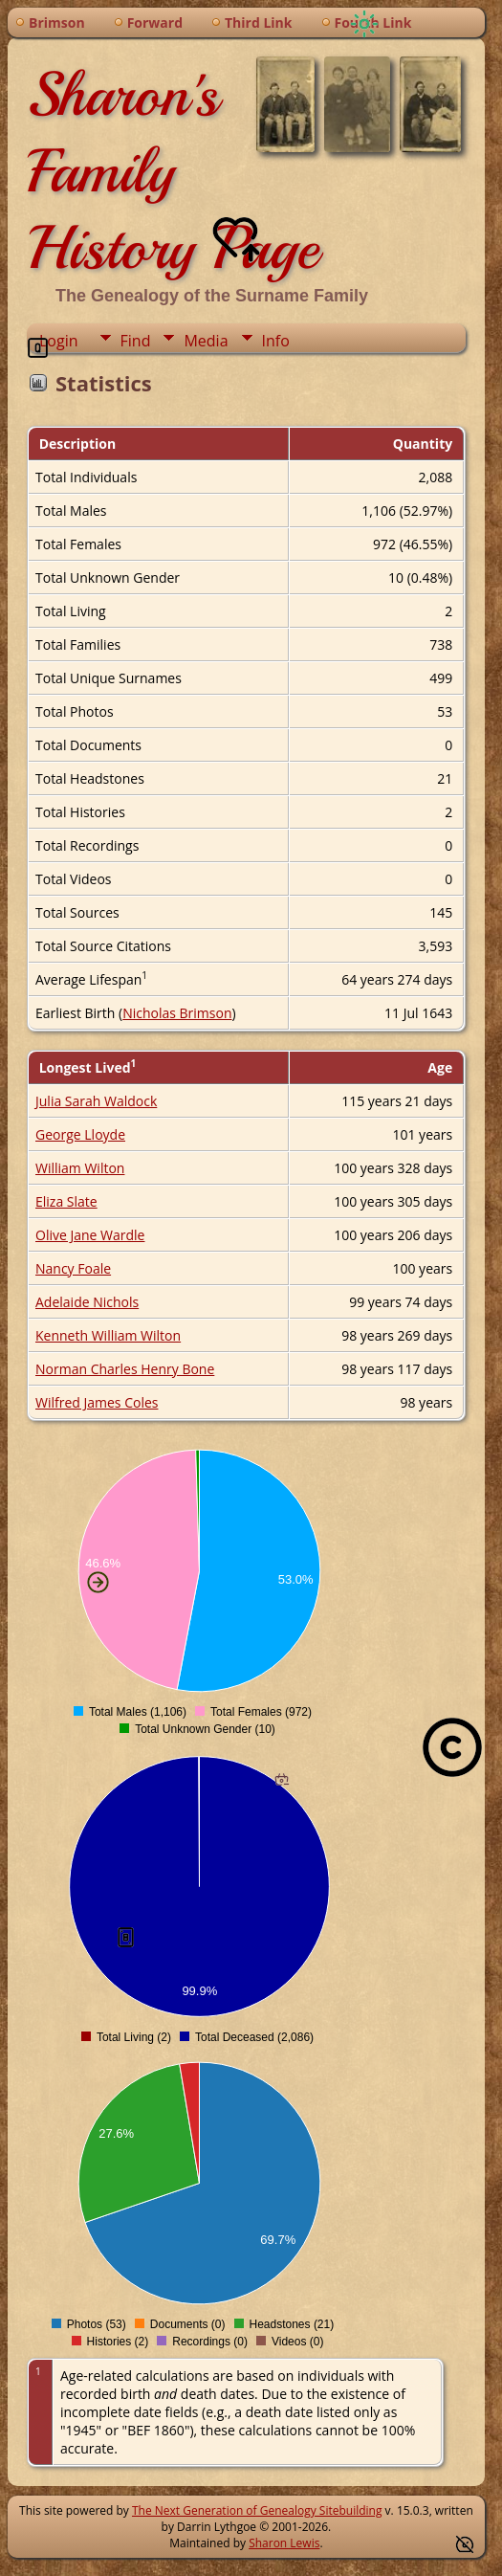 This screenshot has width=502, height=2576. I want to click on playing card with number 8, so click(125, 1937).